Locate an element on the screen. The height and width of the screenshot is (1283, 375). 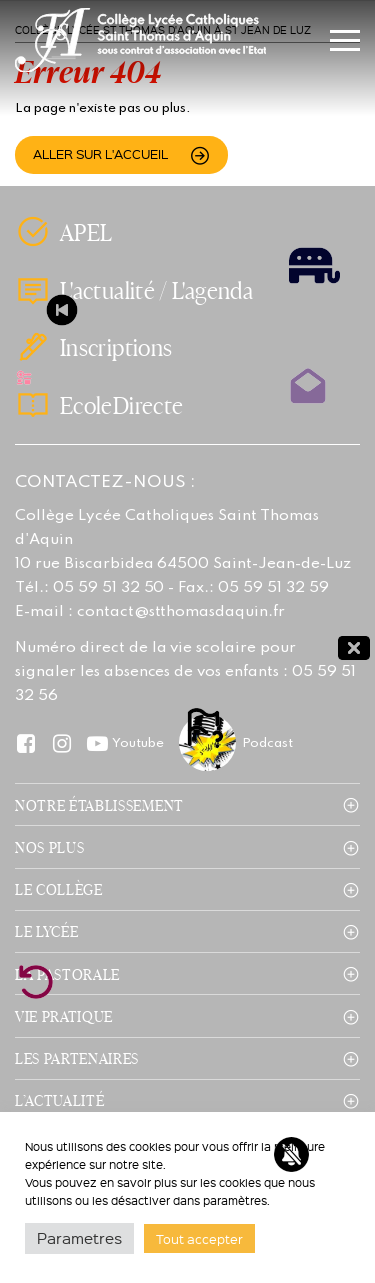
undo the last action is located at coordinates (36, 982).